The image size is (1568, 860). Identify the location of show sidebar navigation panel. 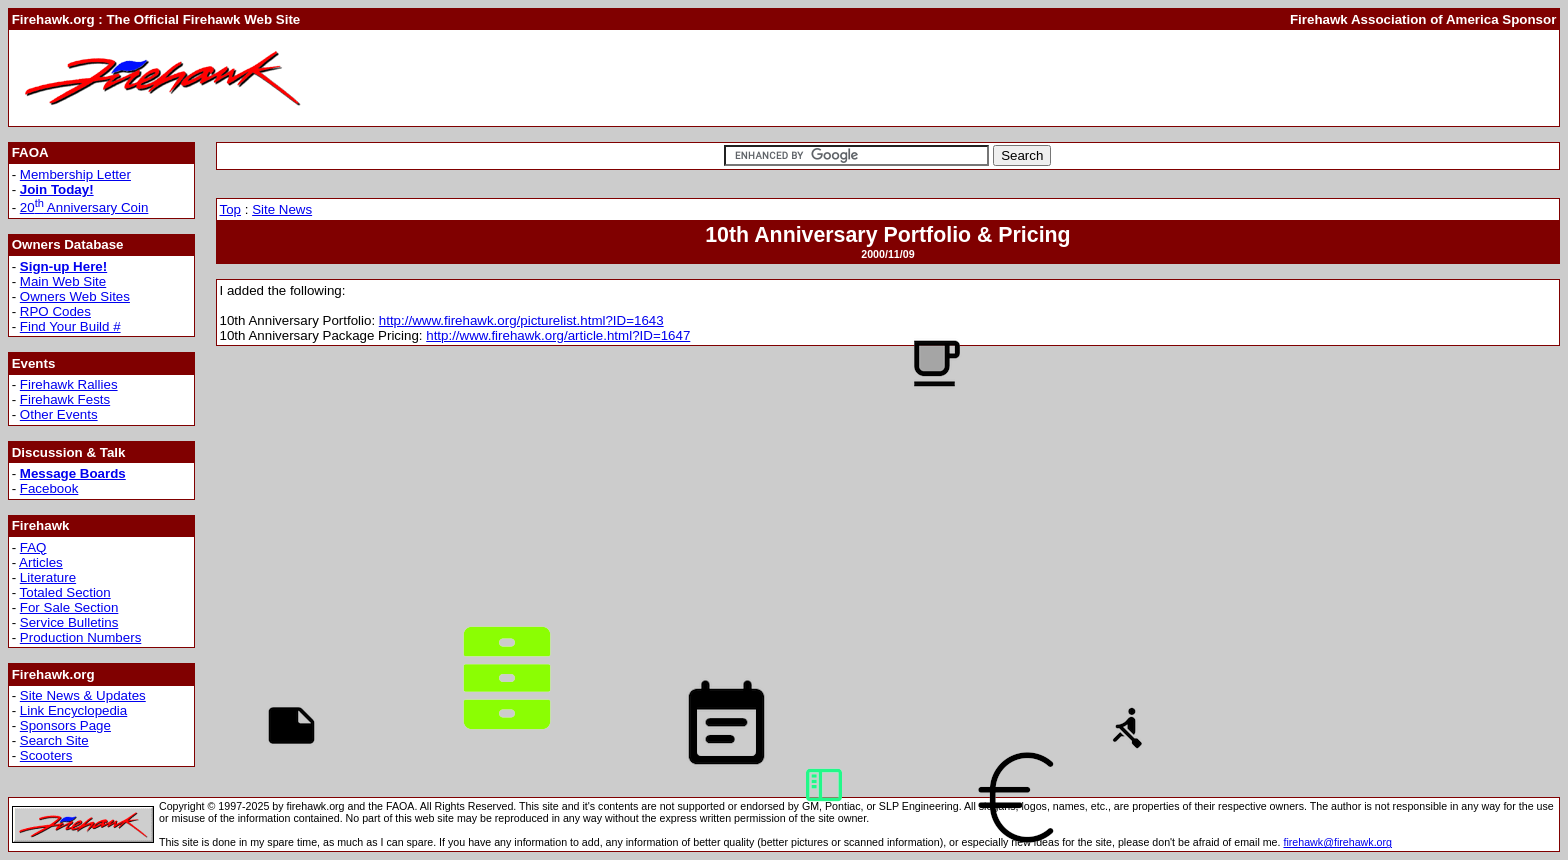
(824, 785).